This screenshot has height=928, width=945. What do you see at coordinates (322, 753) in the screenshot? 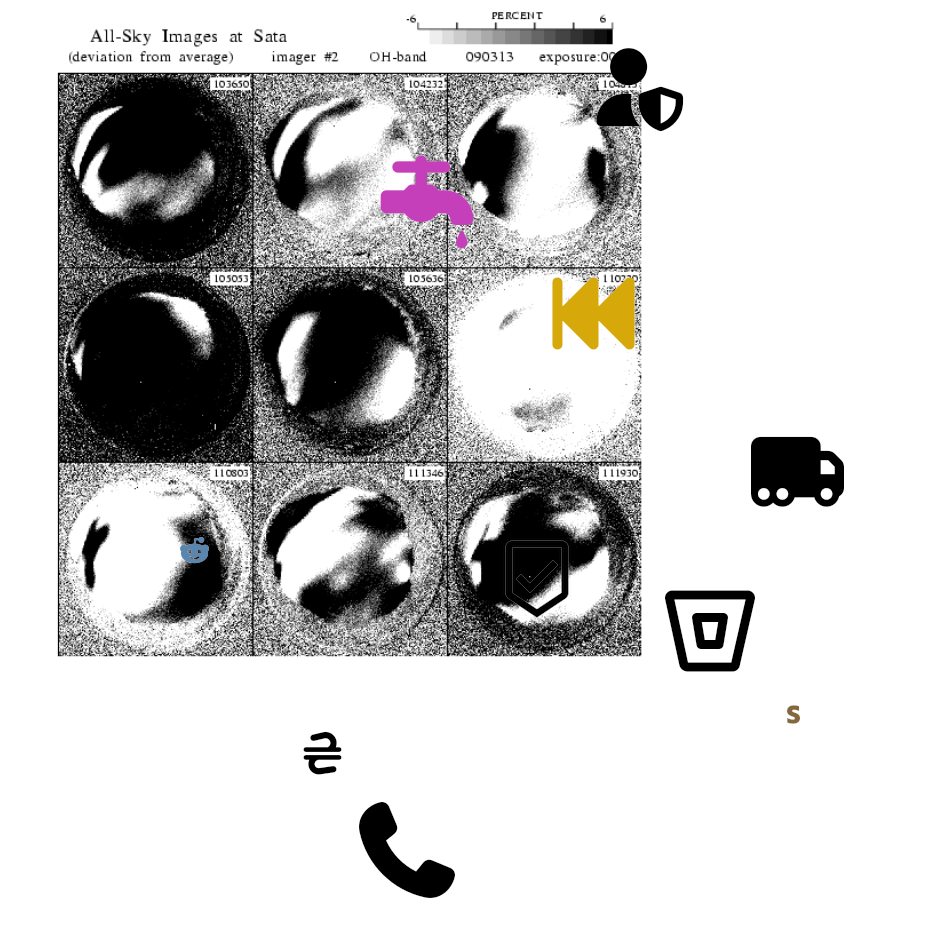
I see `indicates Ukrainian hryvnia currency` at bounding box center [322, 753].